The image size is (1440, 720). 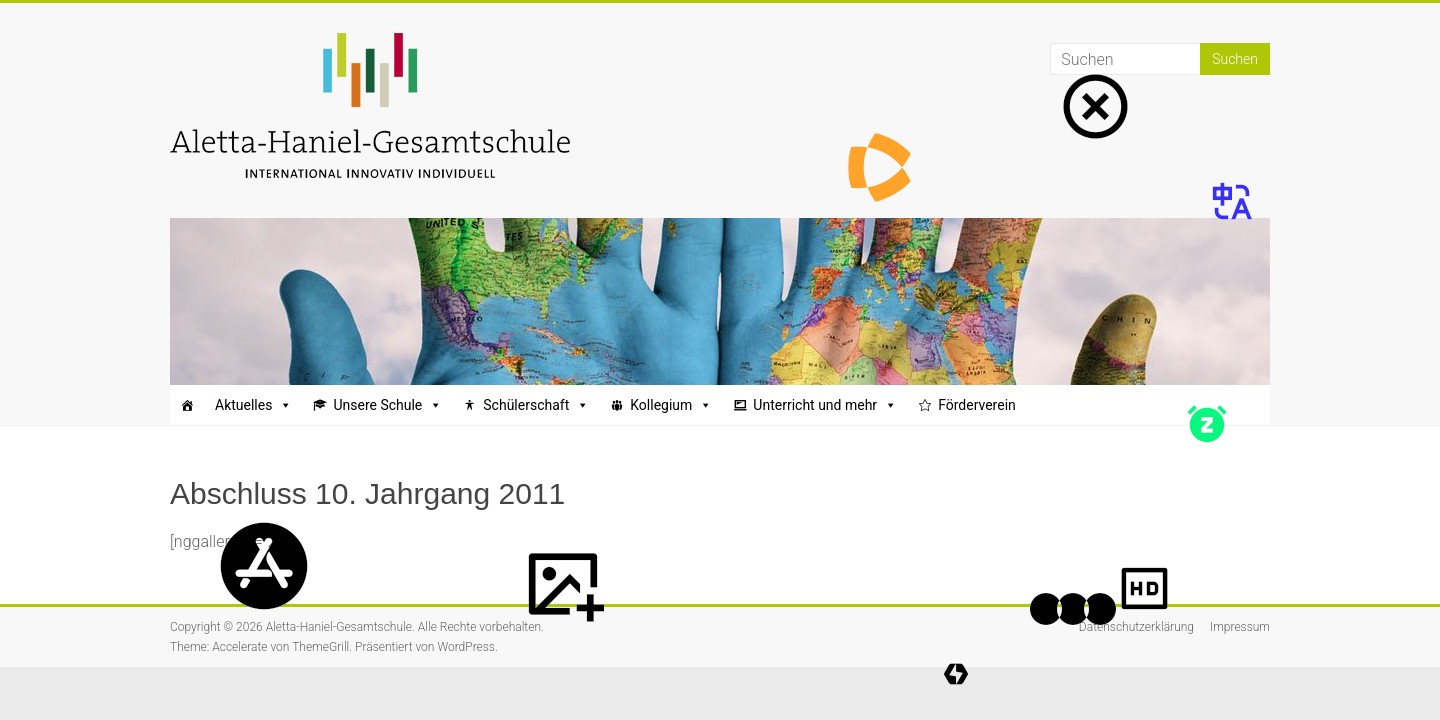 What do you see at coordinates (1207, 423) in the screenshot?
I see `snooze an active alarm` at bounding box center [1207, 423].